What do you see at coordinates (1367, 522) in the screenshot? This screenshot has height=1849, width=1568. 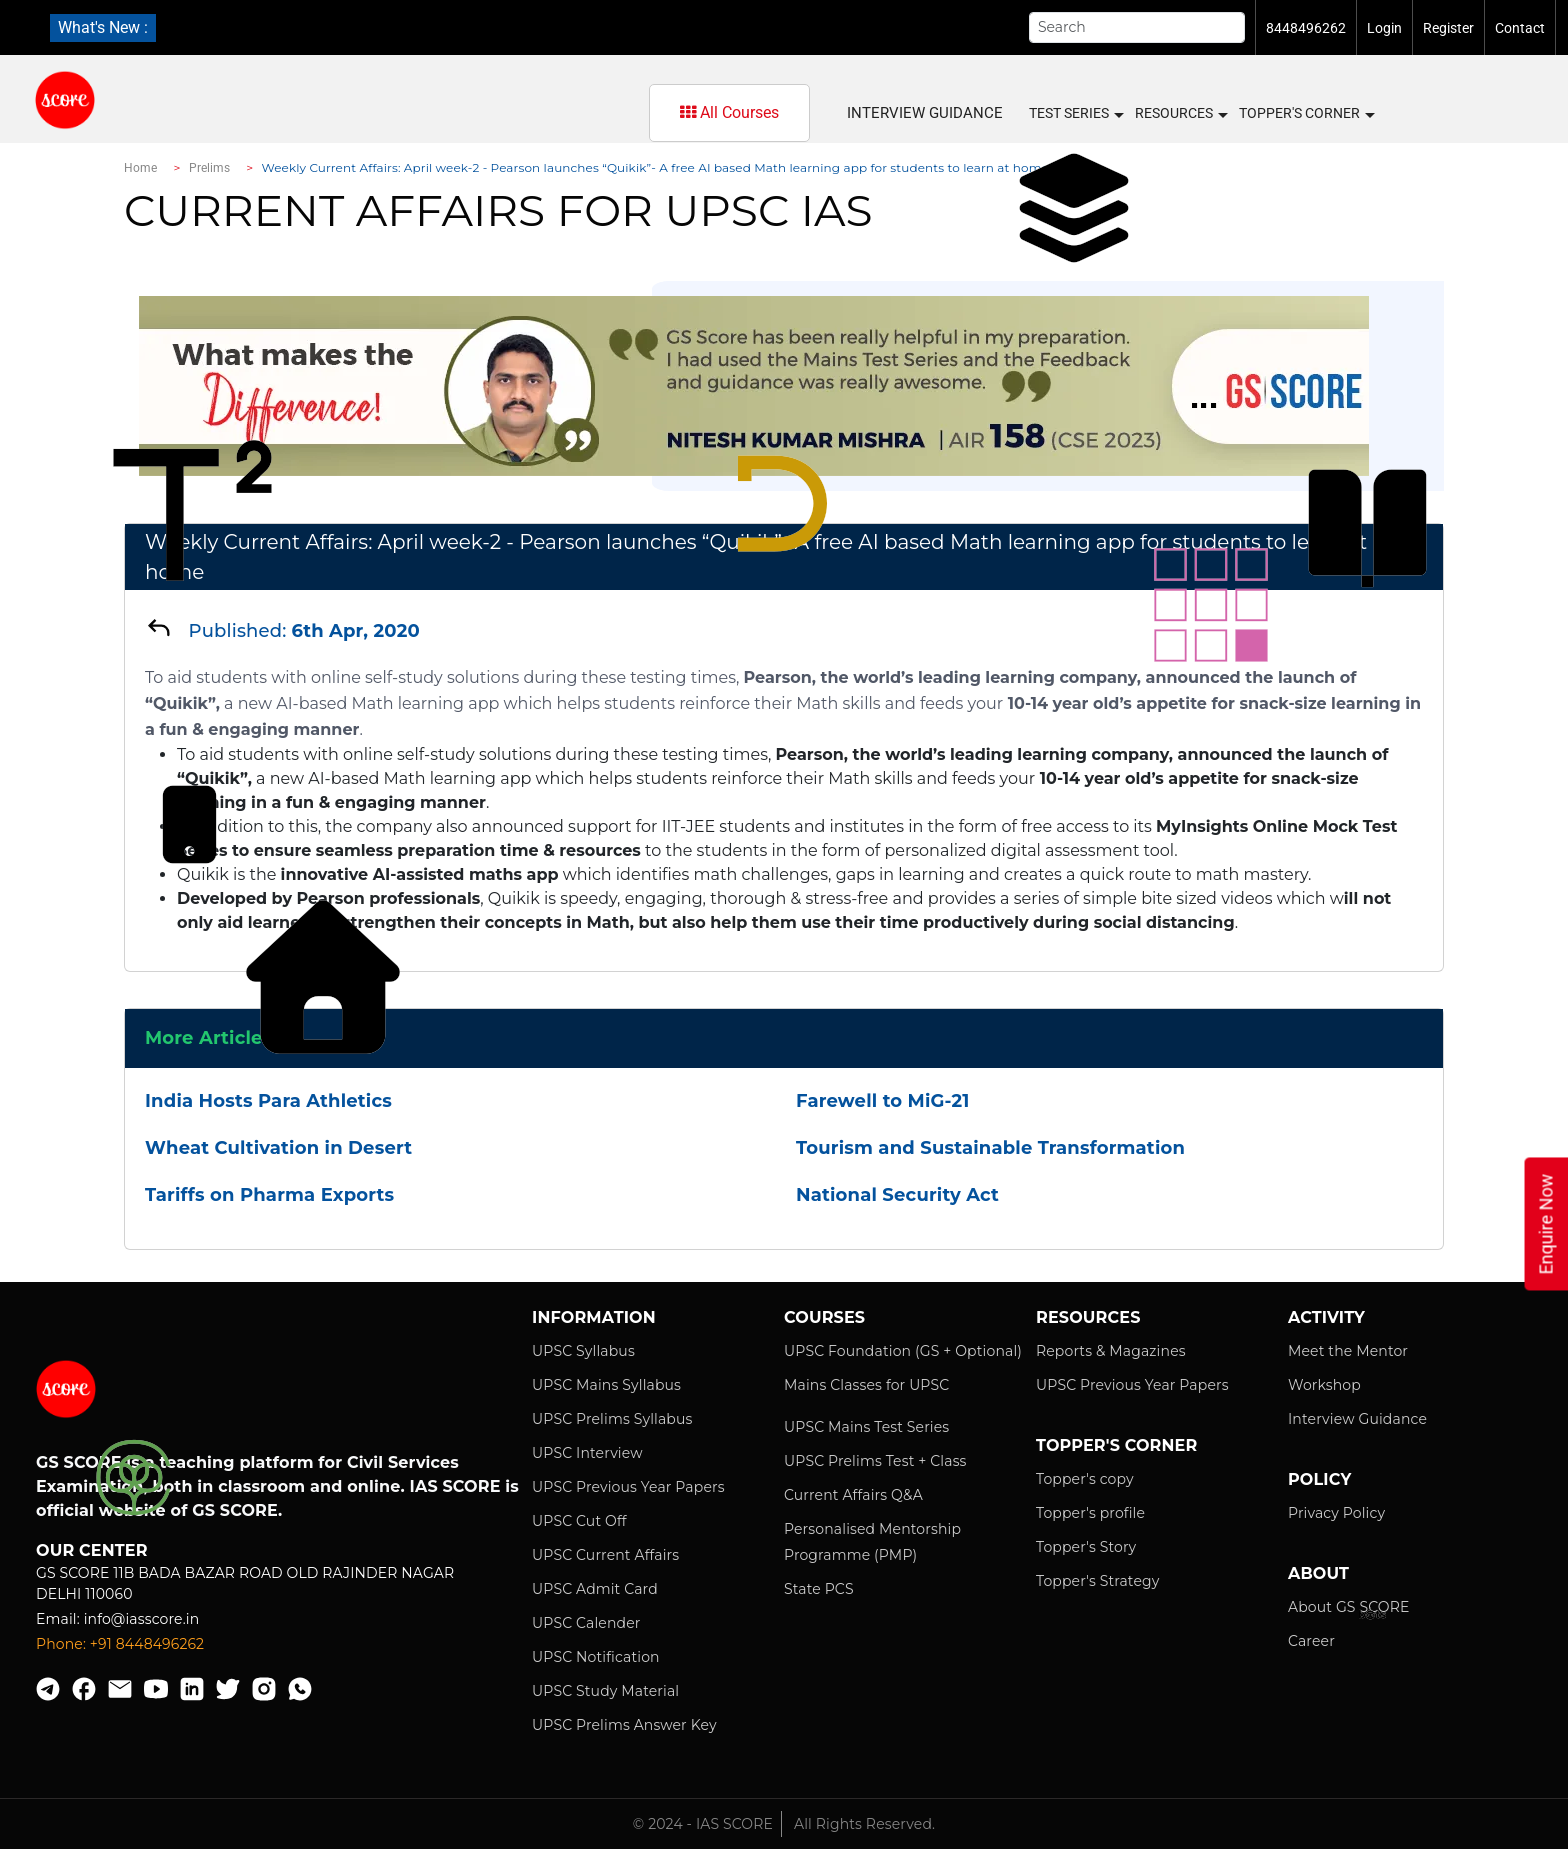 I see `open reading mode or e-reader` at bounding box center [1367, 522].